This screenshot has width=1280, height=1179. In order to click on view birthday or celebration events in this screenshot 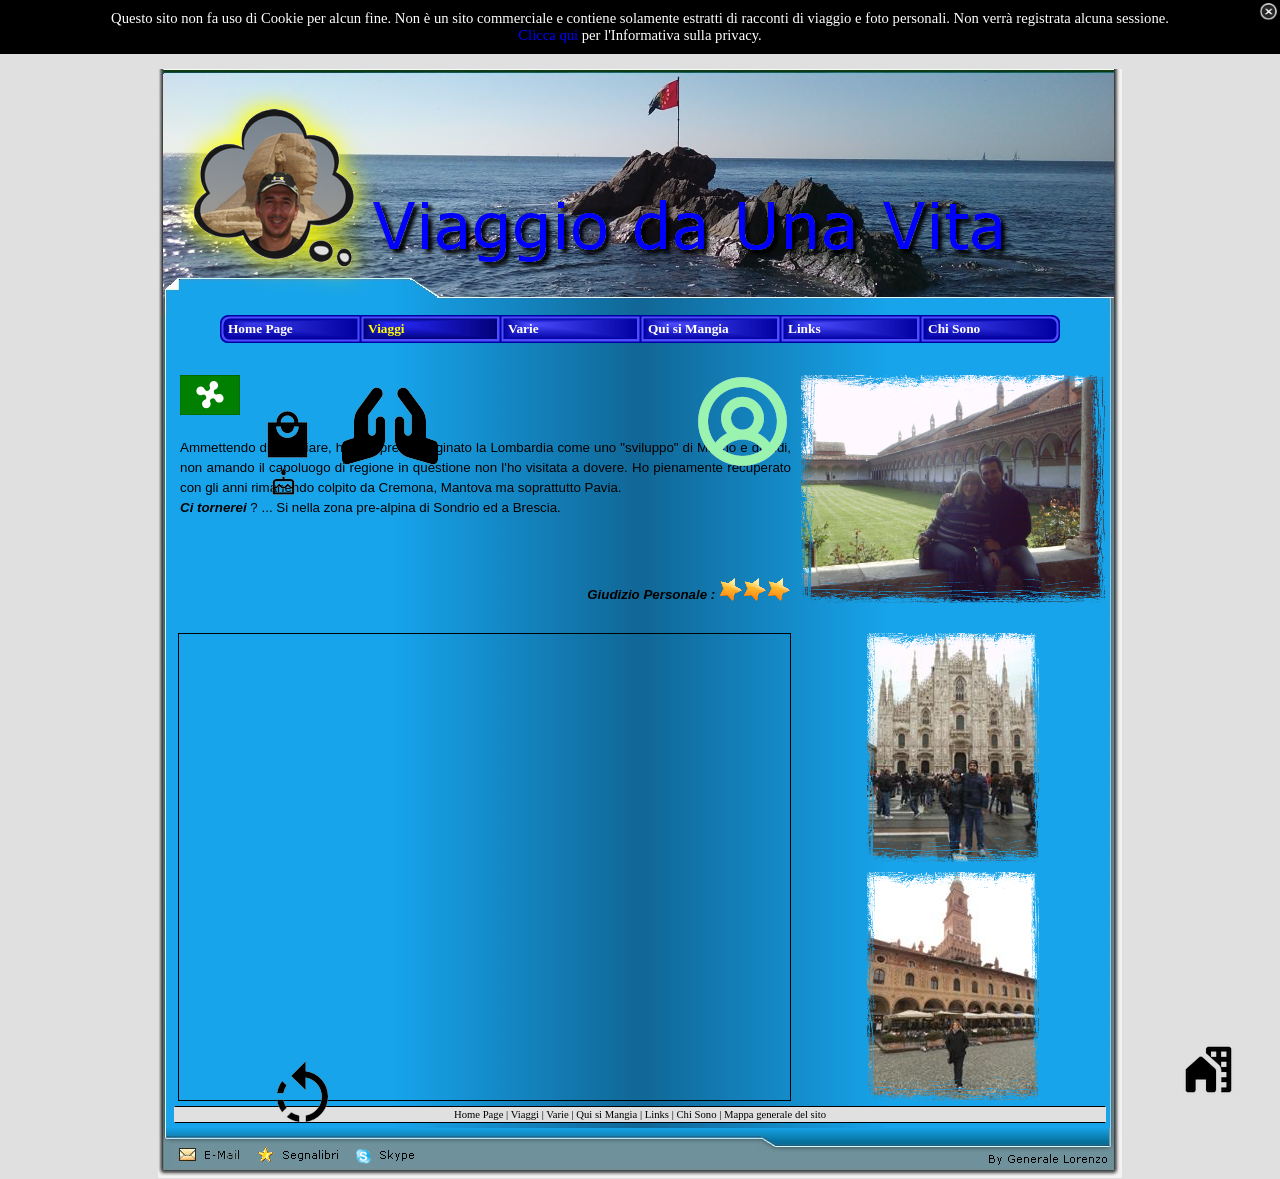, I will do `click(283, 482)`.